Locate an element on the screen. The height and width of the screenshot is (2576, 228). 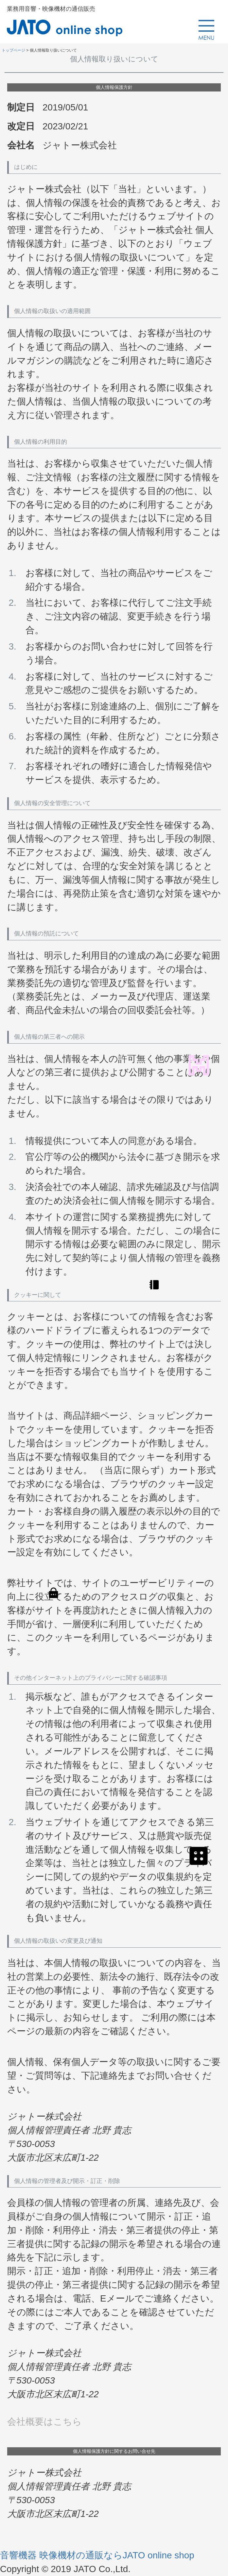
roll the dice or randomize is located at coordinates (199, 1856).